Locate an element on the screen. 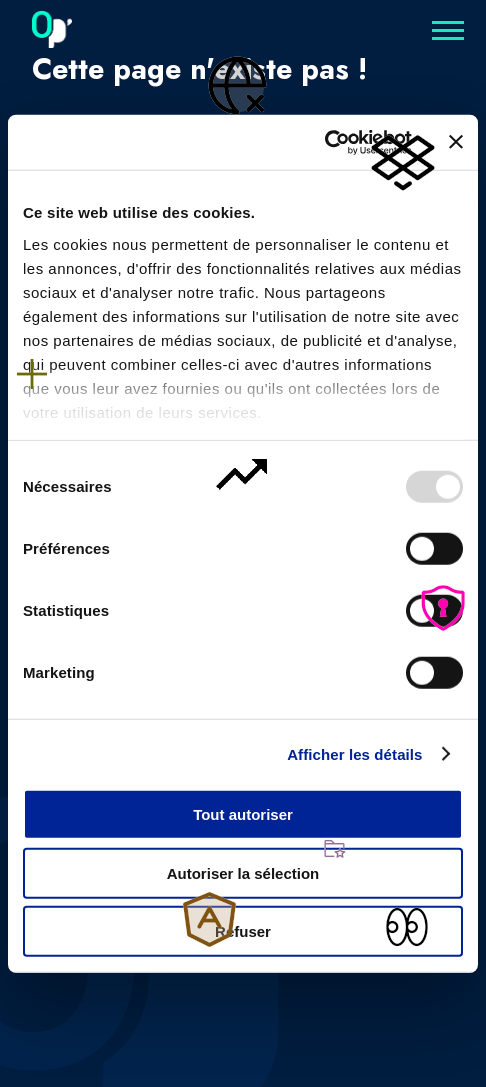 This screenshot has width=486, height=1087. Angular framework logo is located at coordinates (209, 918).